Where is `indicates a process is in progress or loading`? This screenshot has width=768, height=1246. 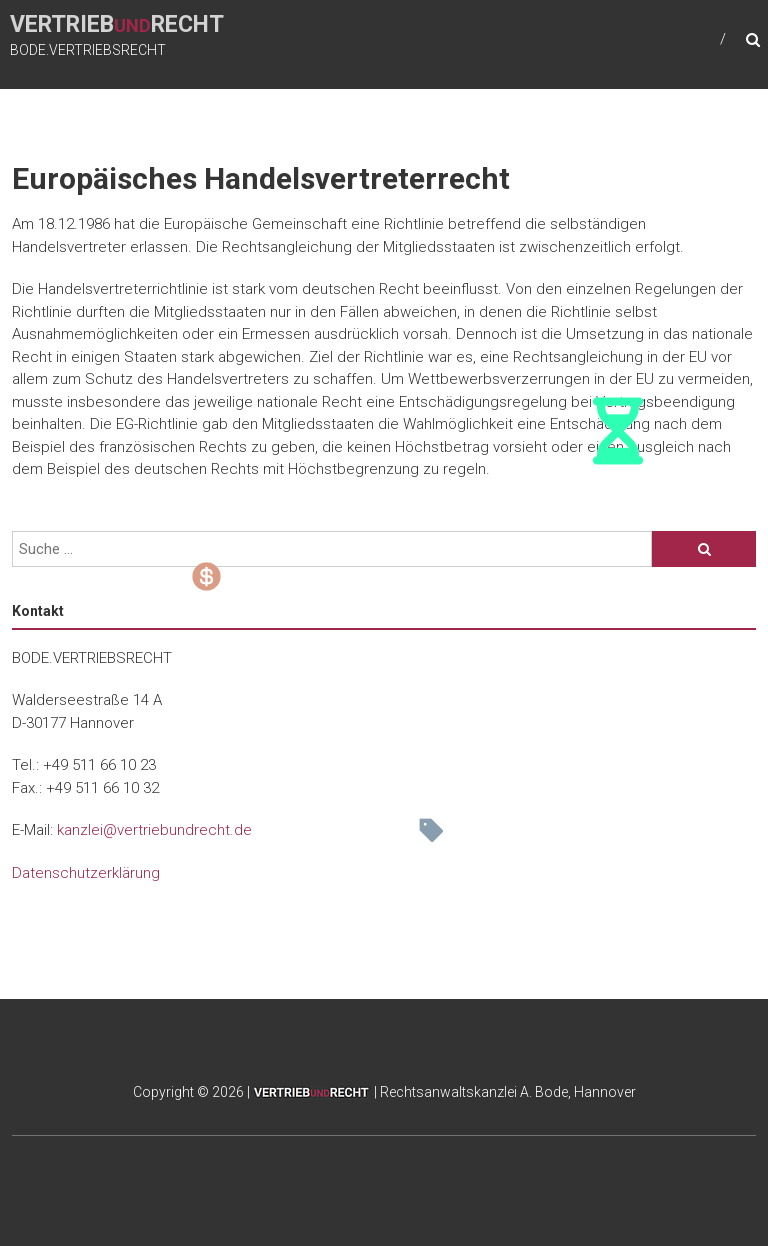 indicates a process is in progress or loading is located at coordinates (618, 431).